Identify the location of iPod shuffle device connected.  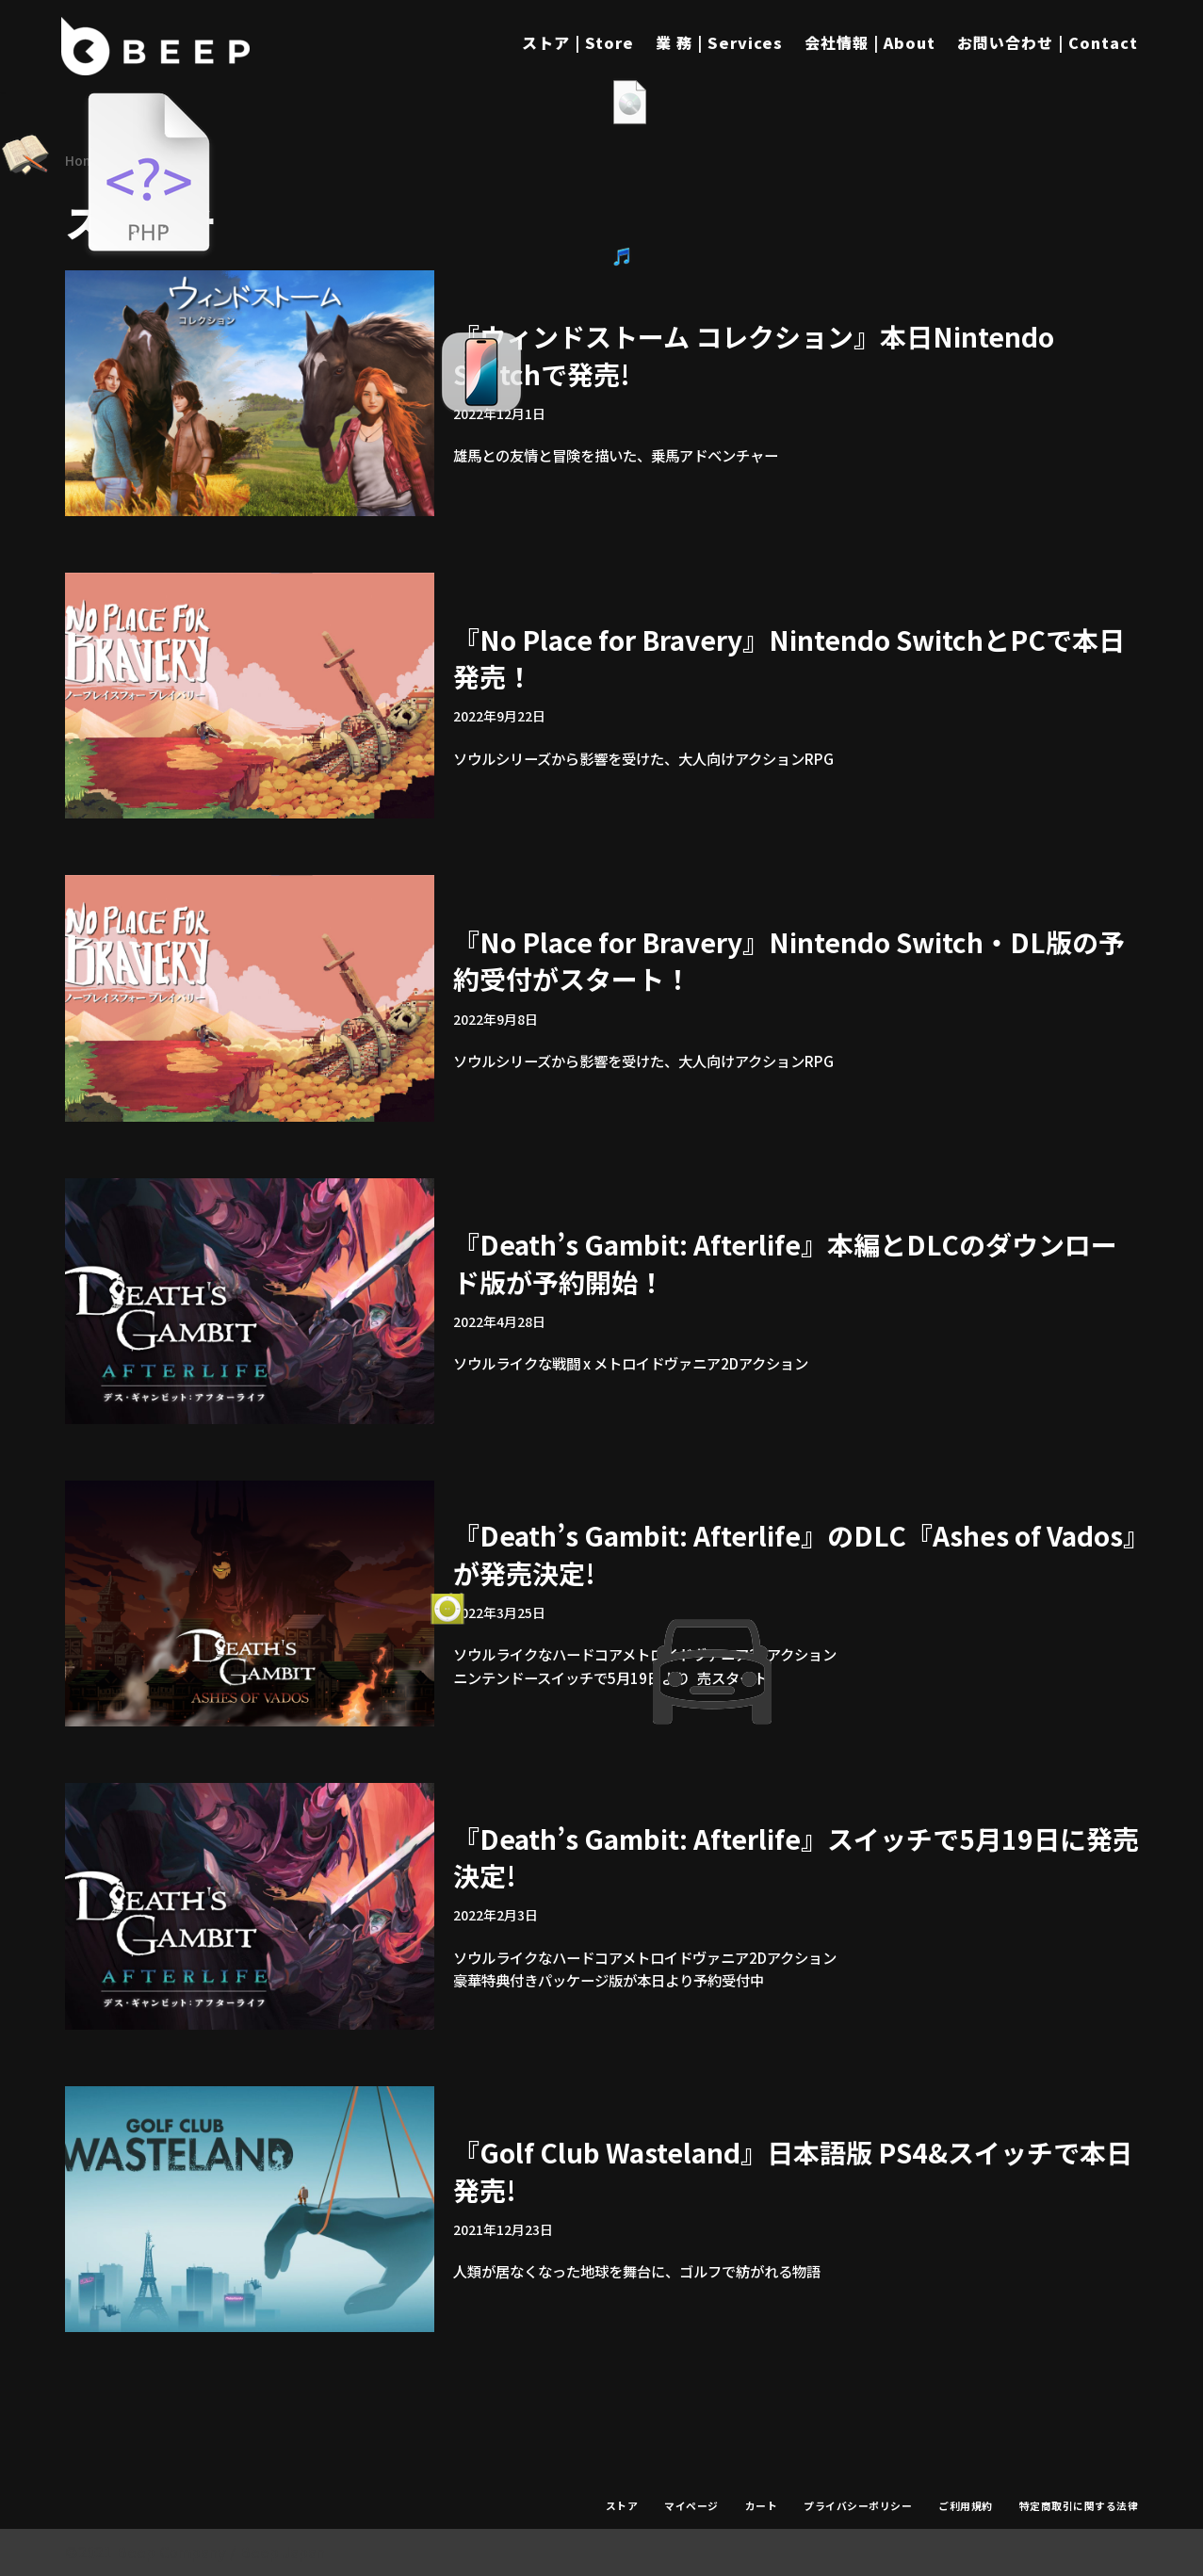
(447, 1609).